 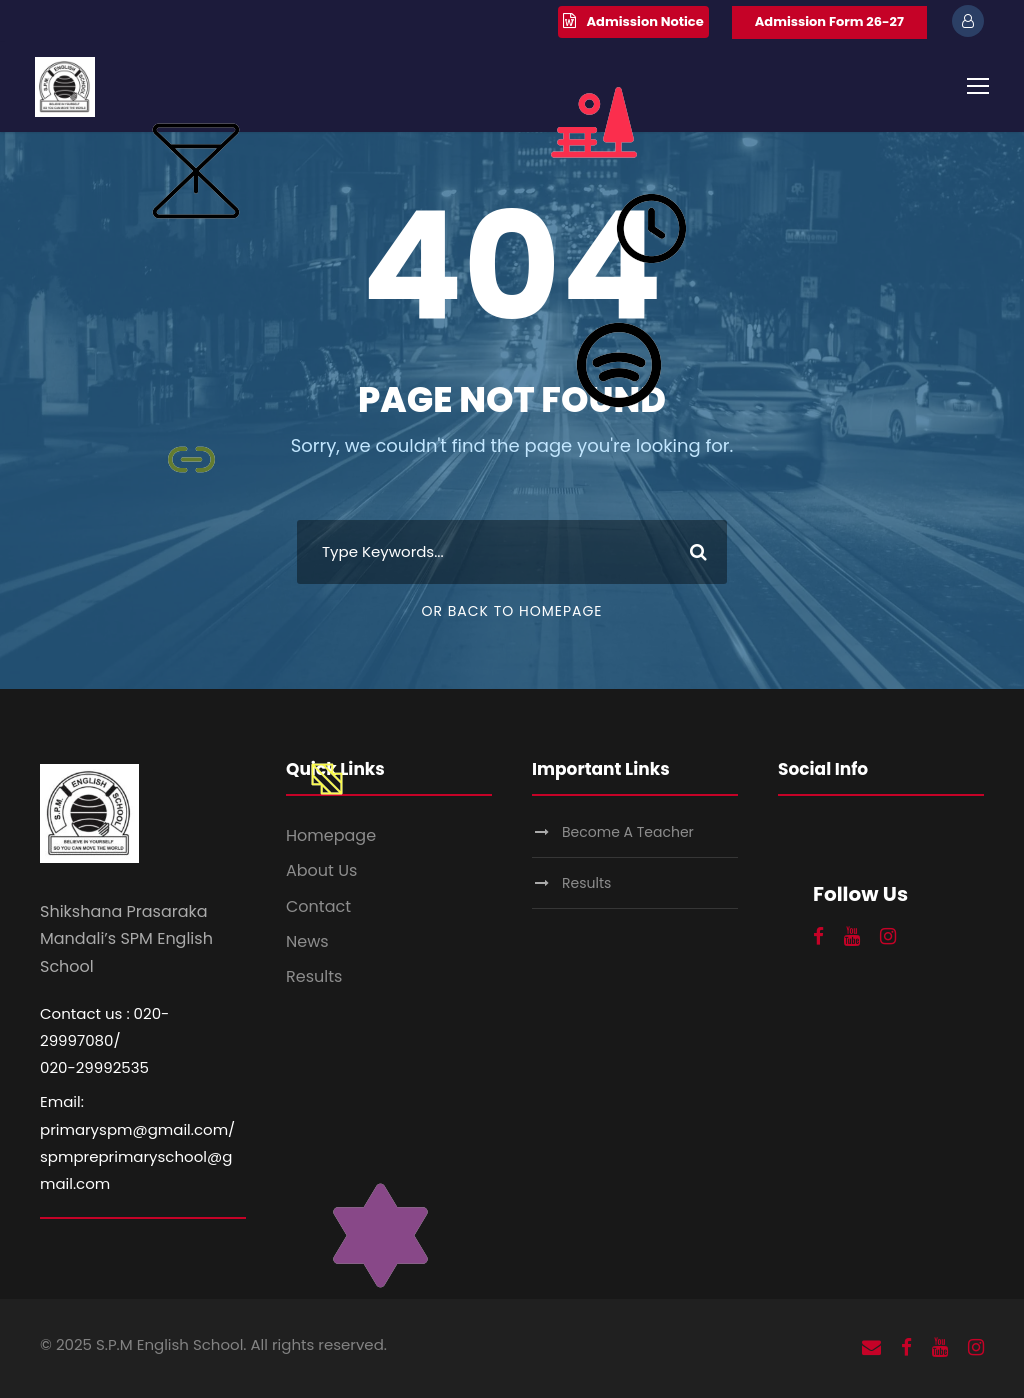 I want to click on merge or combine selected layers, so click(x=327, y=779).